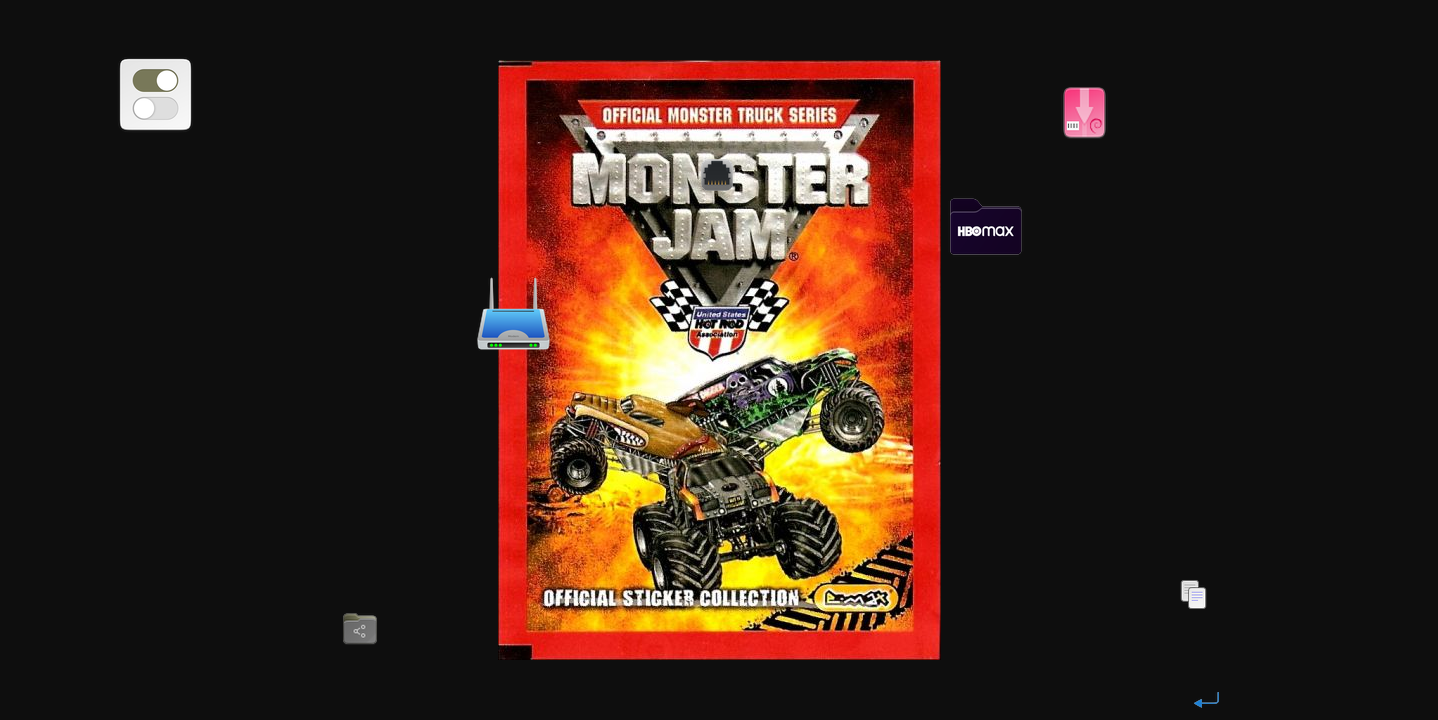  I want to click on copy selected content to clipboard, so click(1193, 594).